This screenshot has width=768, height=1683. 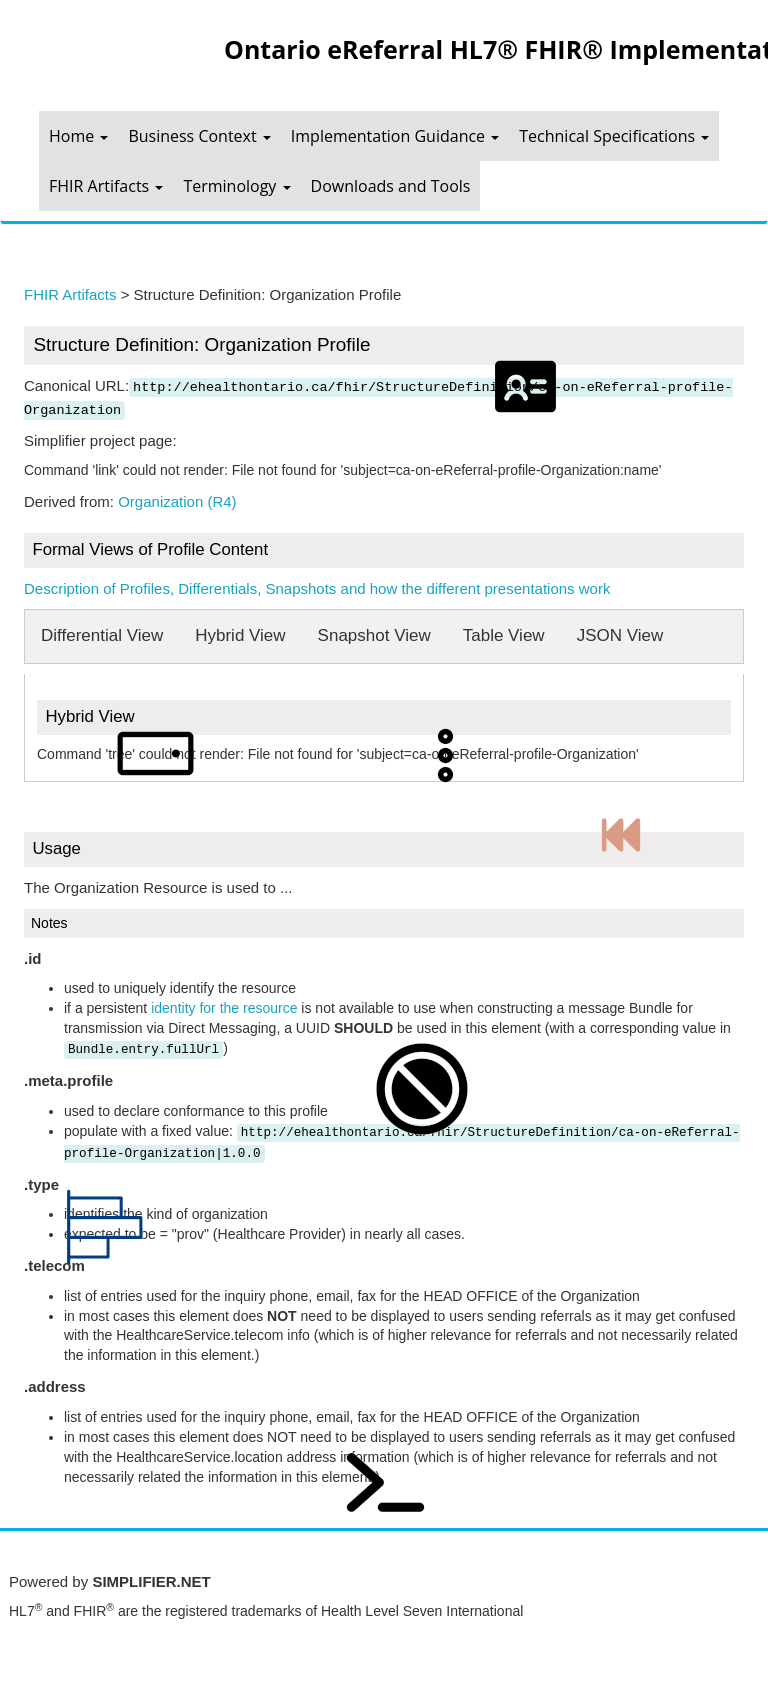 I want to click on view profile or account details, so click(x=525, y=386).